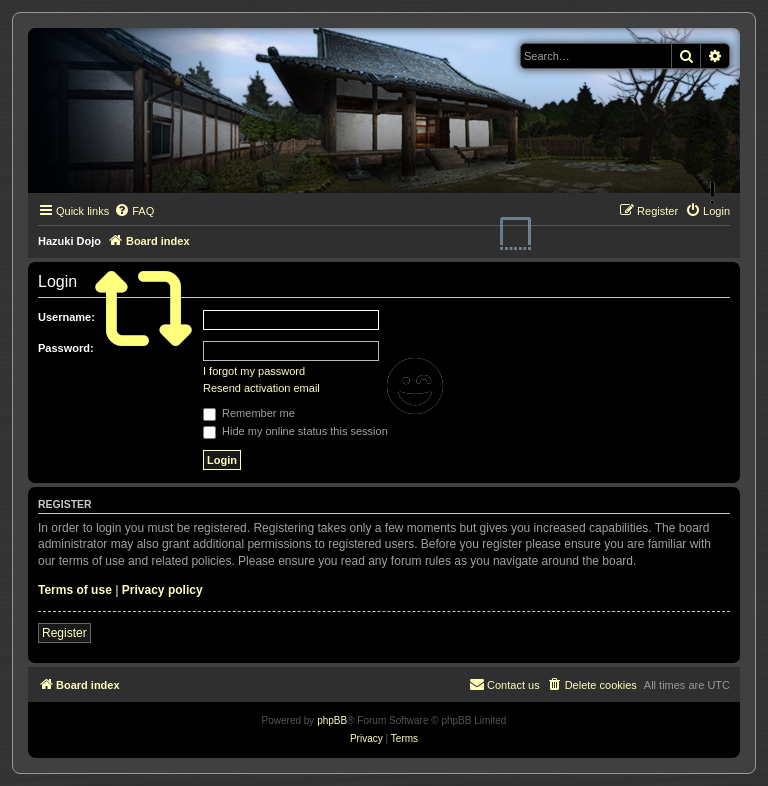 This screenshot has width=768, height=786. What do you see at coordinates (415, 386) in the screenshot?
I see `add a playful or winking emoji reaction` at bounding box center [415, 386].